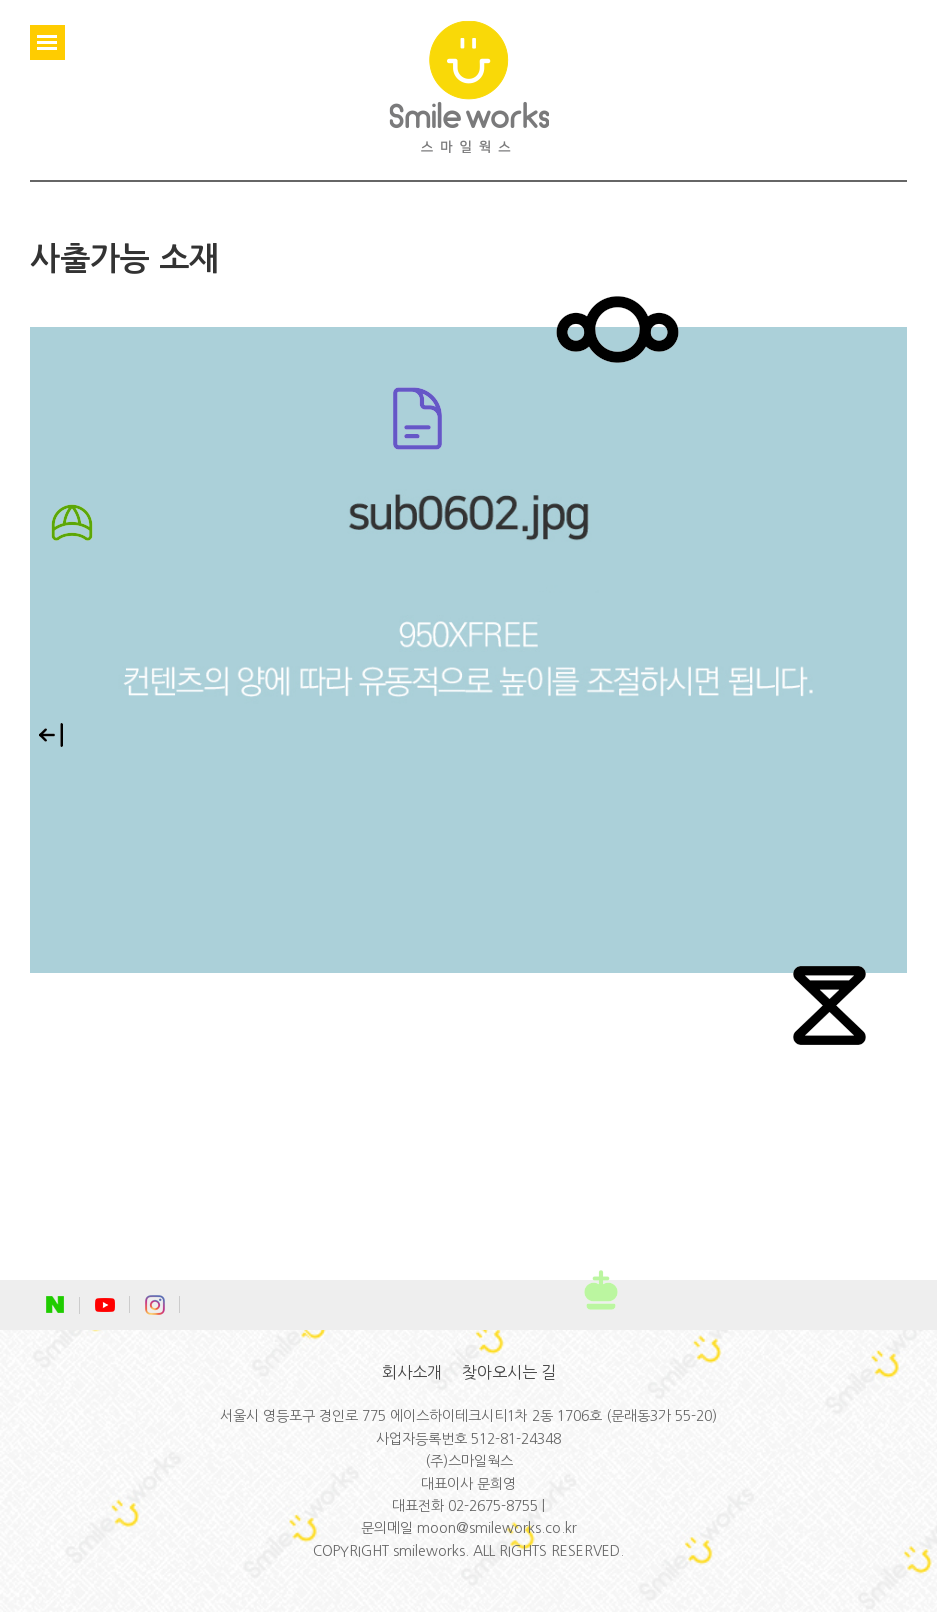  I want to click on chess king piece indicator, so click(601, 1291).